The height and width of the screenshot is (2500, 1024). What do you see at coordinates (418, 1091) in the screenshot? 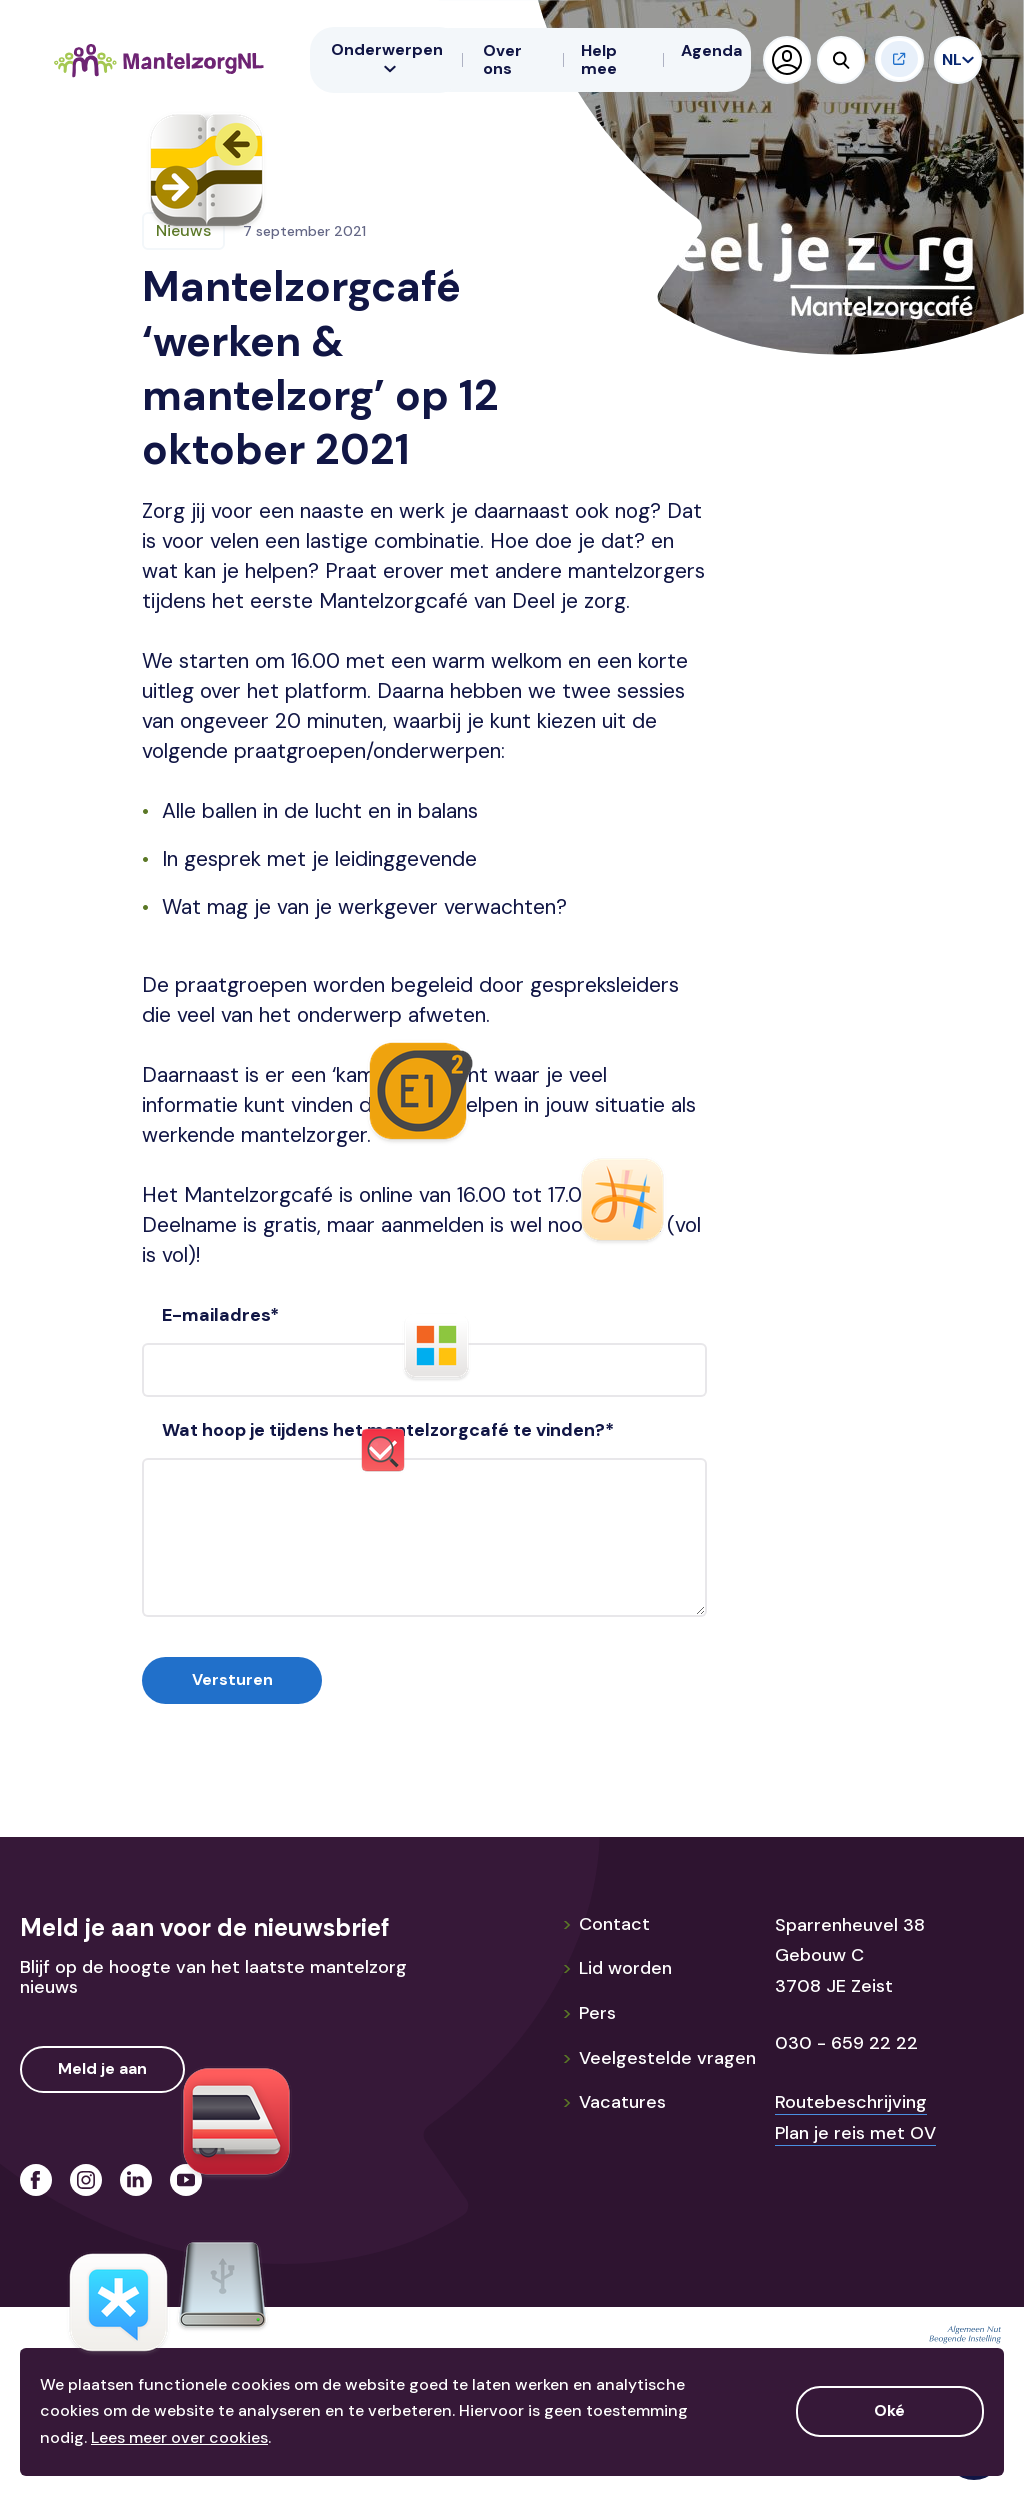
I see `launch Half-Life 2: Episode One` at bounding box center [418, 1091].